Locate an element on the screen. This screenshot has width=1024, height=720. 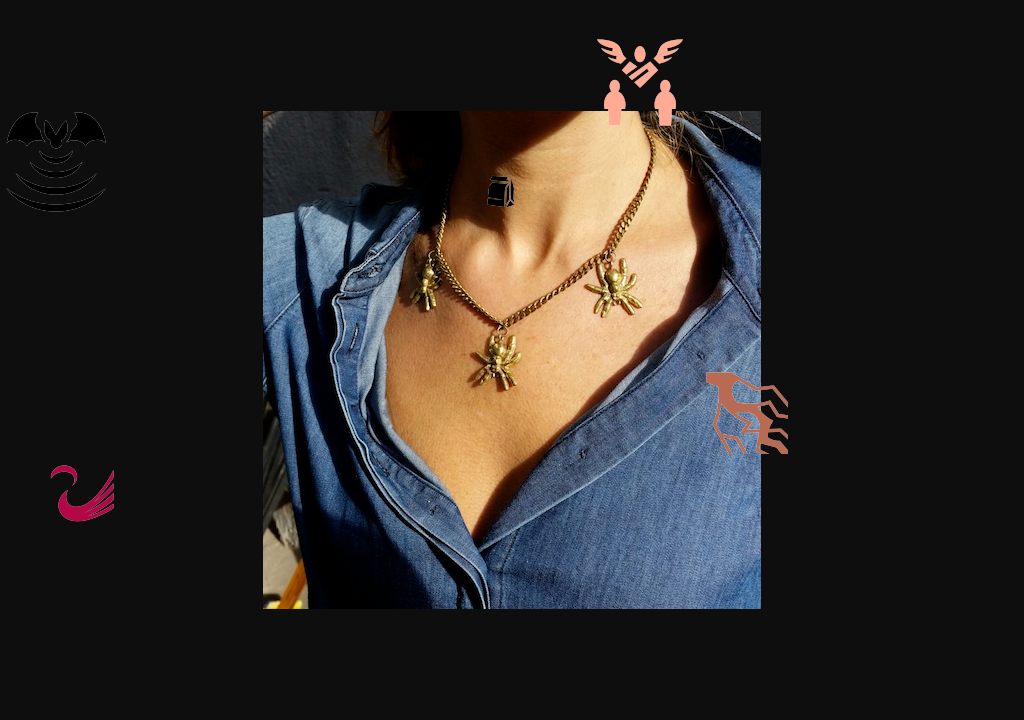
activate sonic attack ability is located at coordinates (56, 162).